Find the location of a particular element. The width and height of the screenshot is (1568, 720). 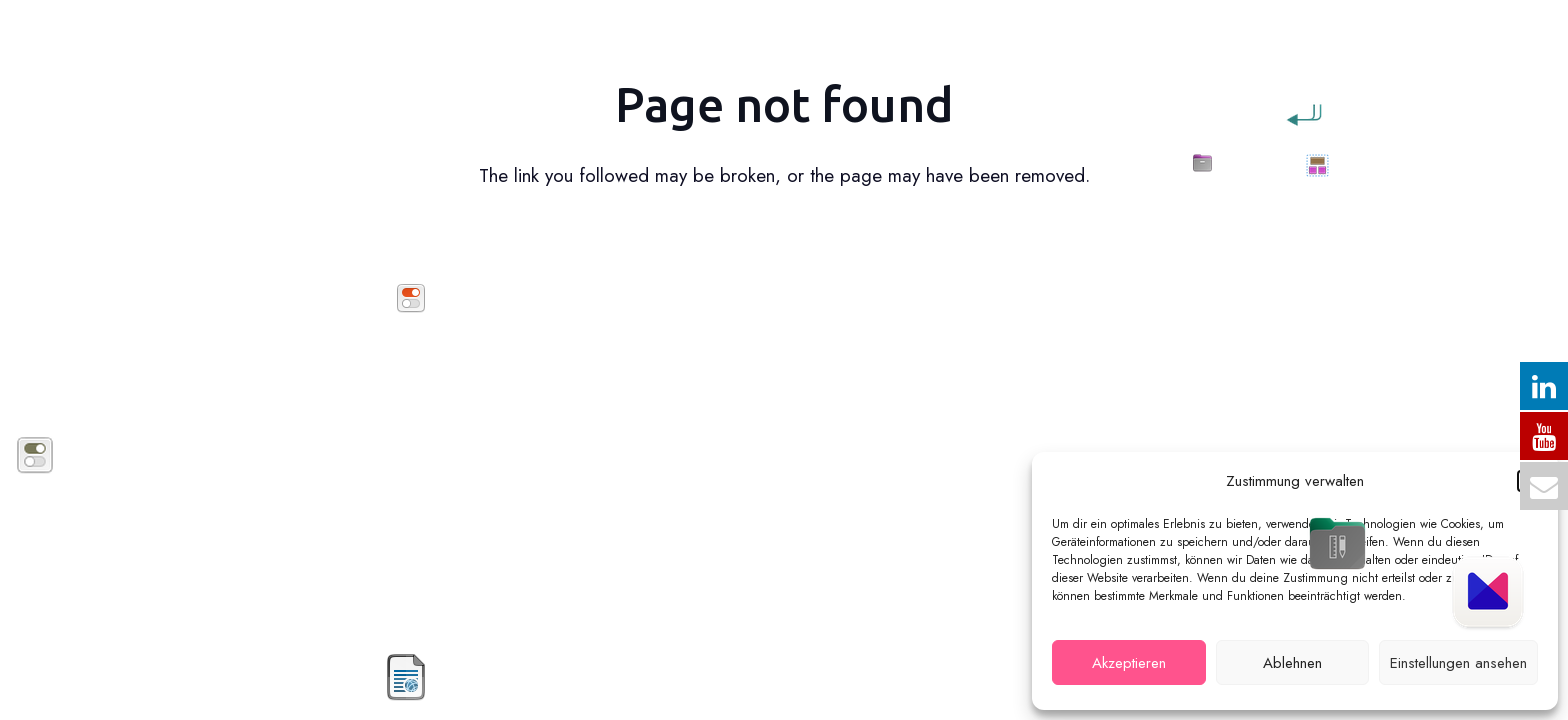

access your templates folder is located at coordinates (1337, 543).